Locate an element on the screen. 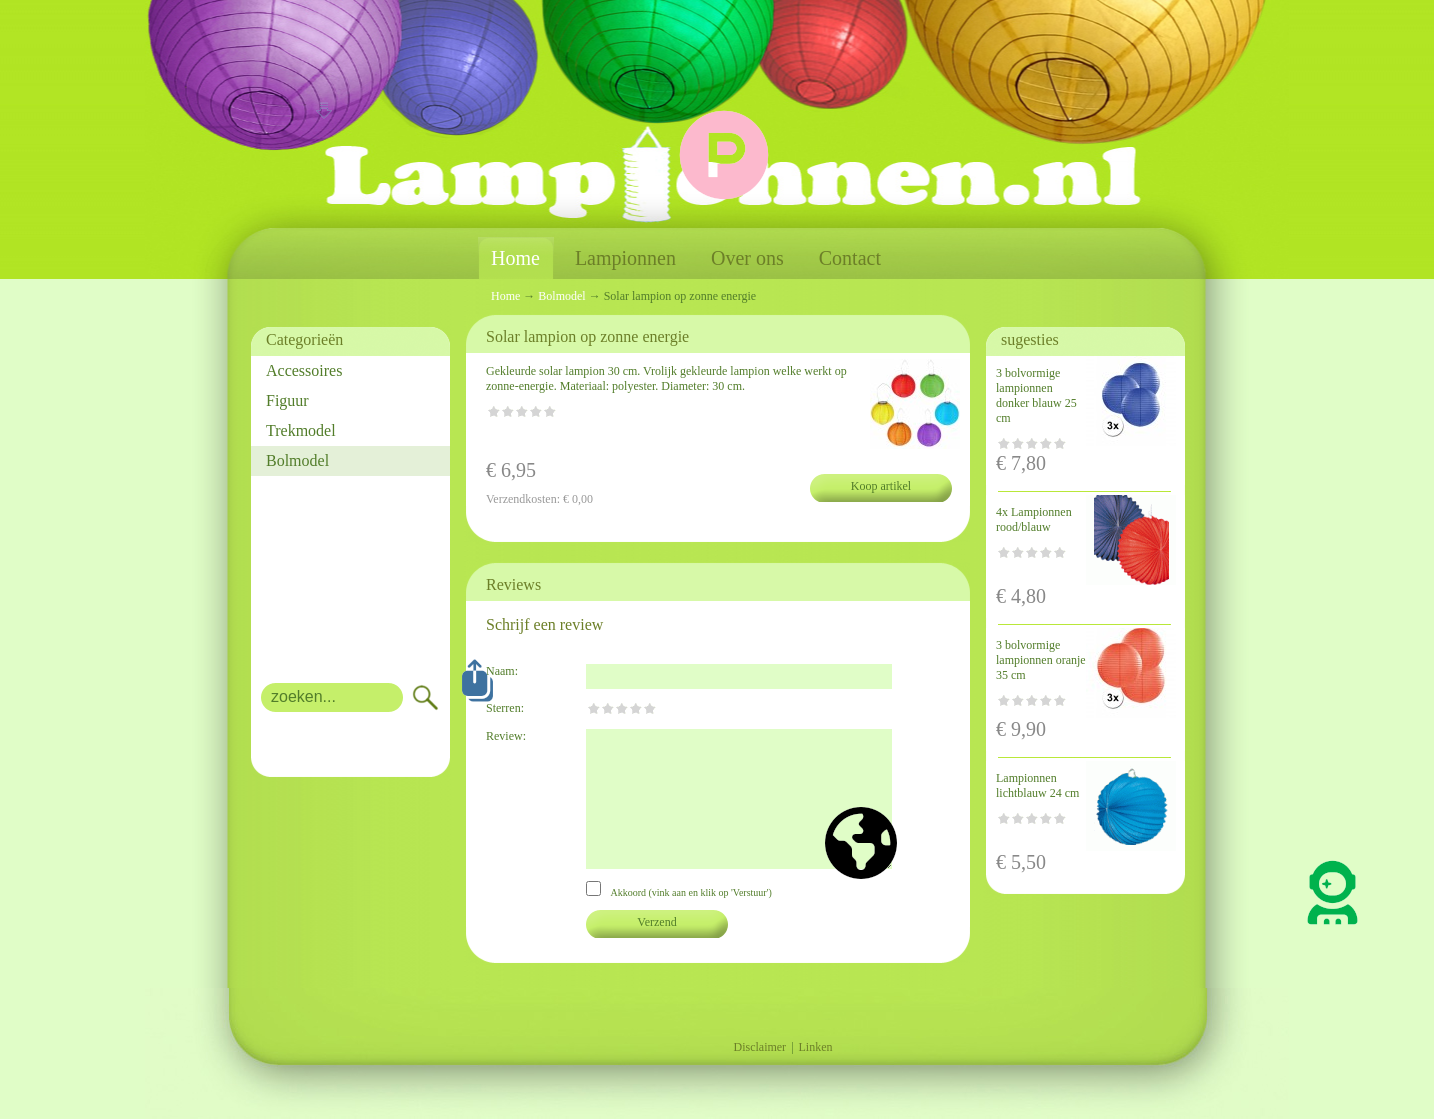  share or export multiple items is located at coordinates (477, 680).